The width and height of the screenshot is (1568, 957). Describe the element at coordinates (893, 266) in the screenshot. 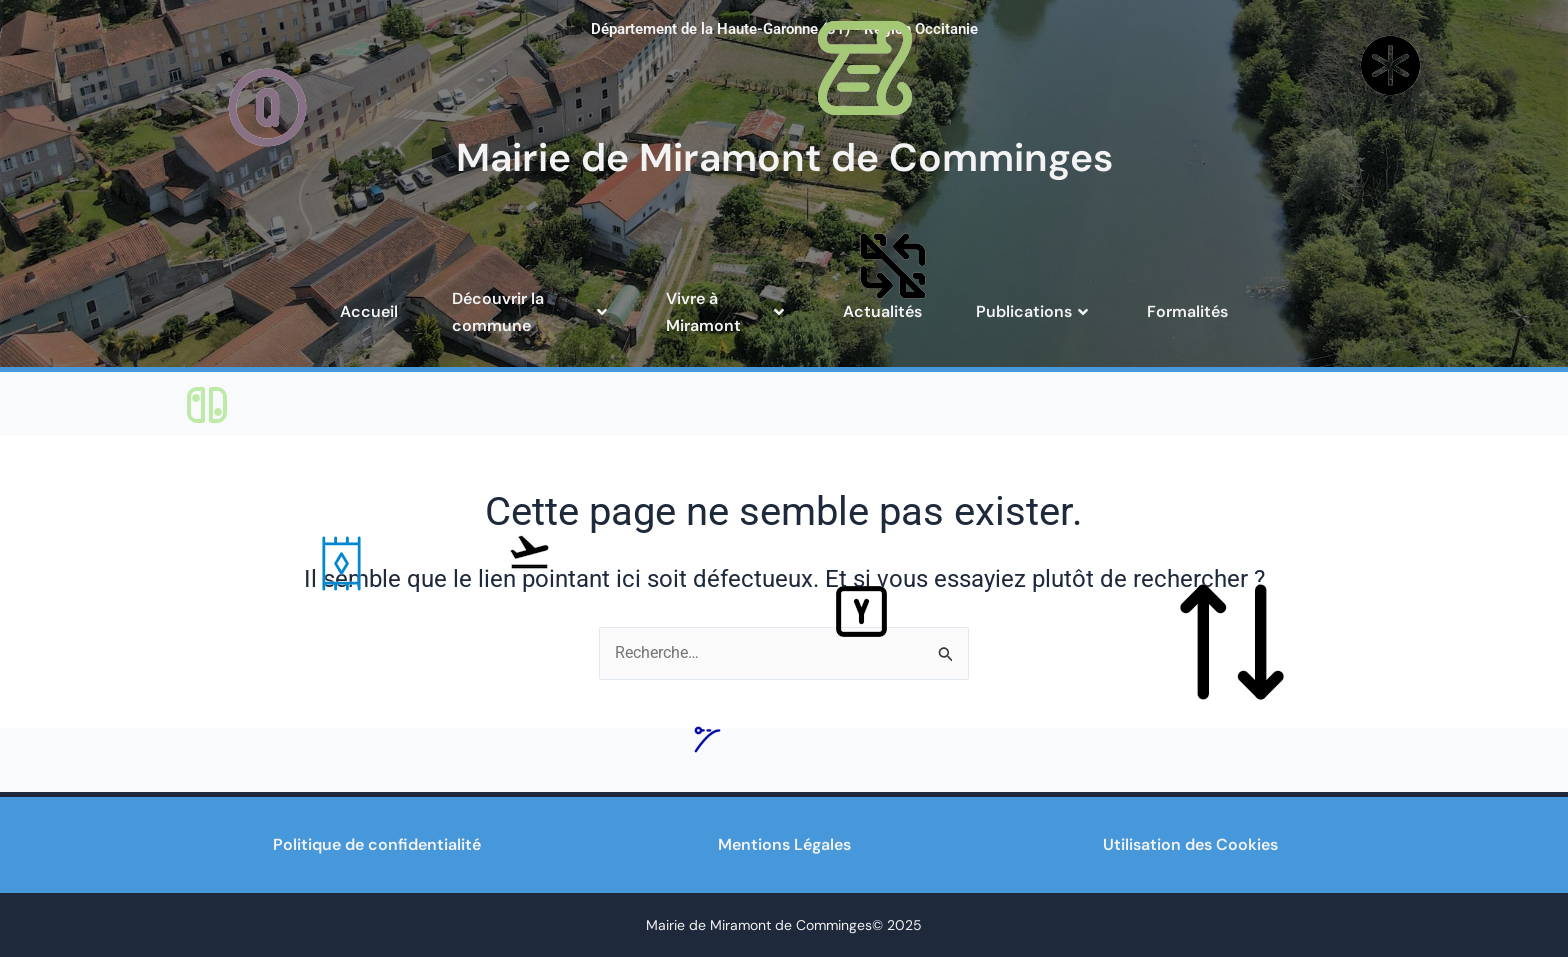

I see `shuffle or swap mode disabled` at that location.